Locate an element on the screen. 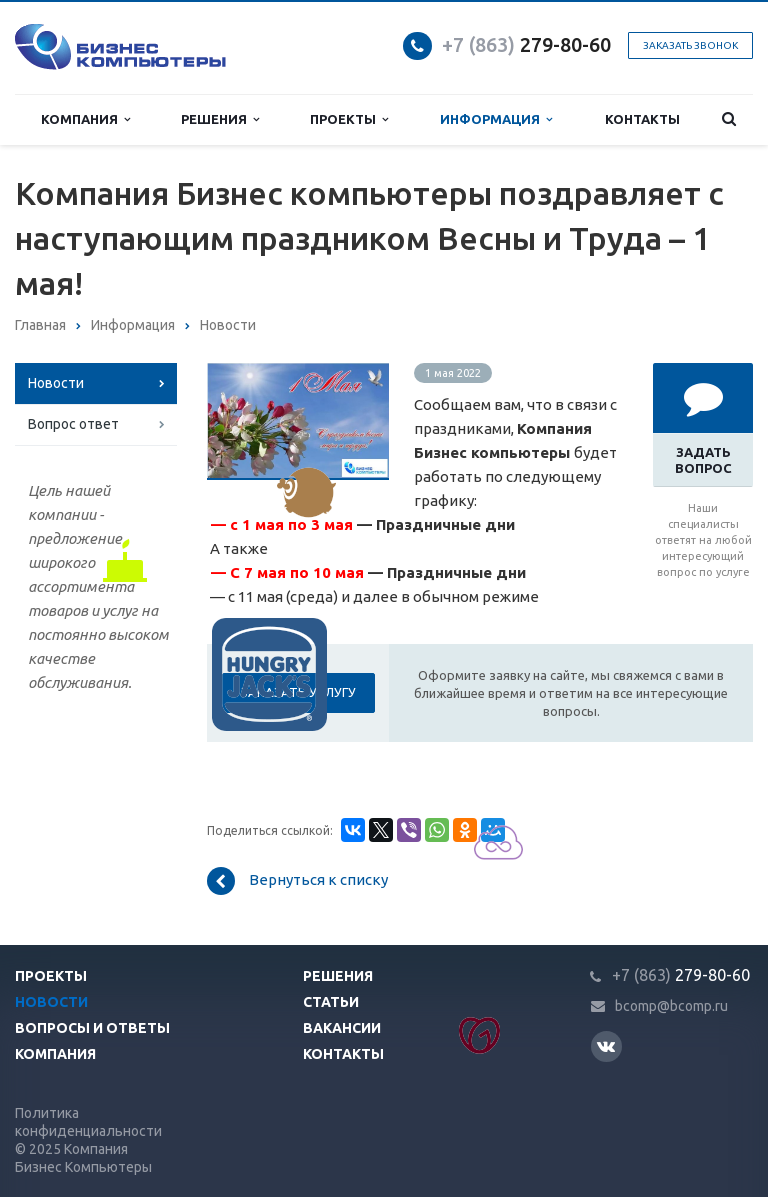  visit GoDaddy website or services is located at coordinates (479, 1035).